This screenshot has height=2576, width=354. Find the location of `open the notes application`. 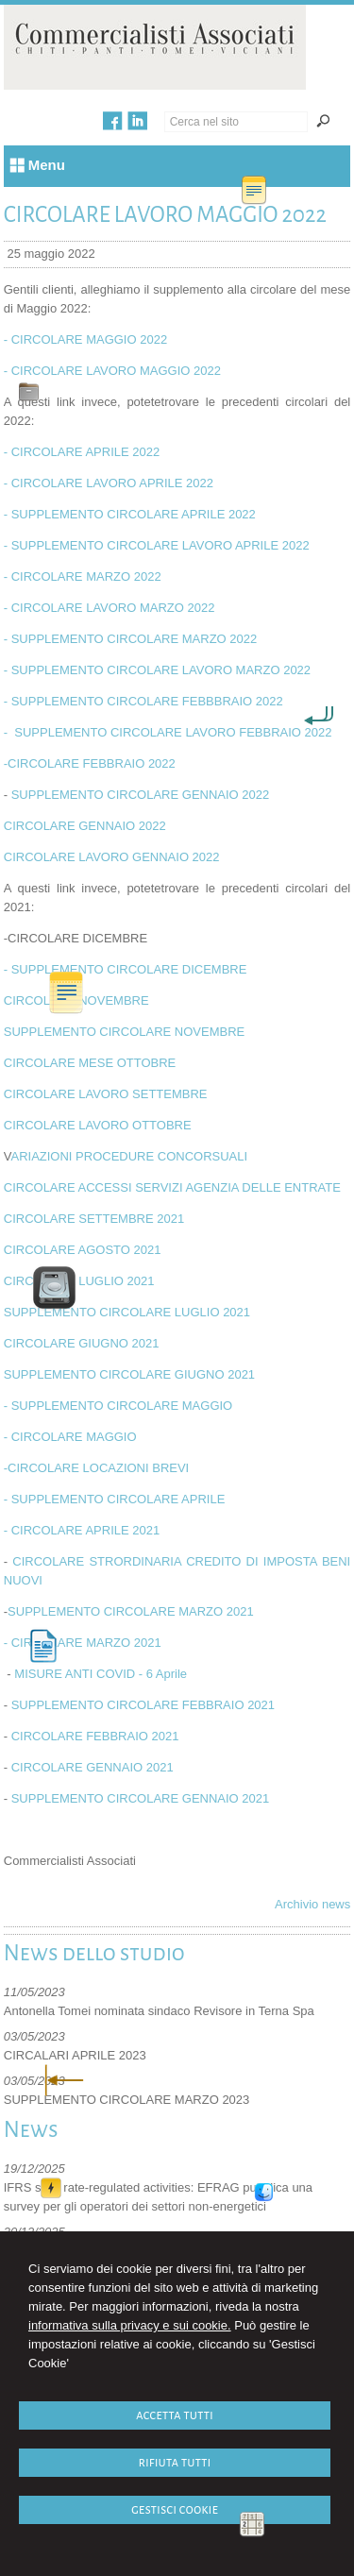

open the notes application is located at coordinates (254, 190).